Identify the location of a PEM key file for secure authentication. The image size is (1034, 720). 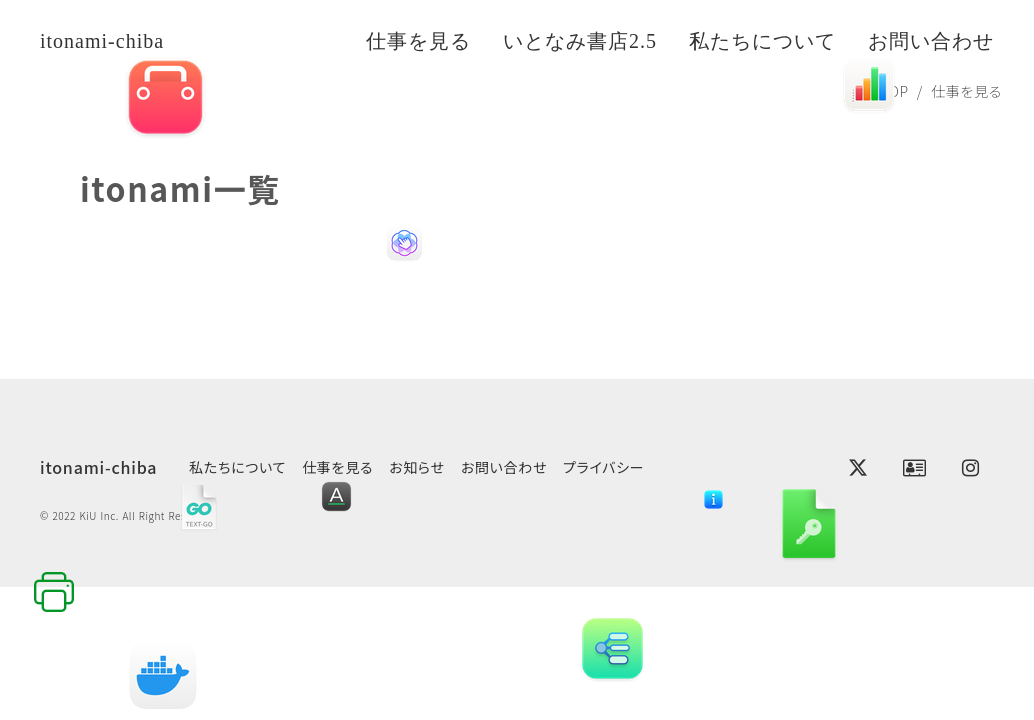
(809, 525).